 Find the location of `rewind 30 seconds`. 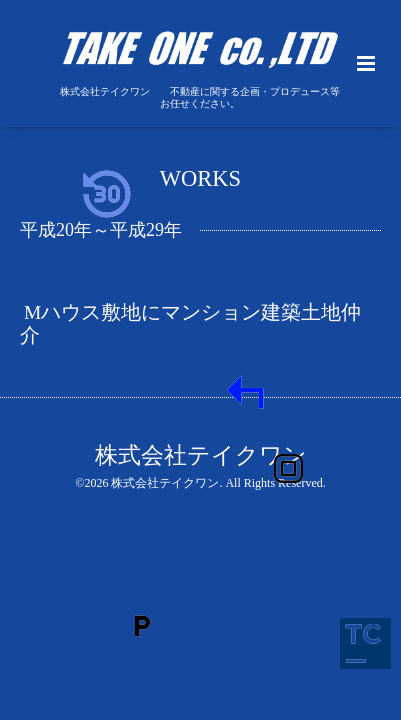

rewind 30 seconds is located at coordinates (107, 194).